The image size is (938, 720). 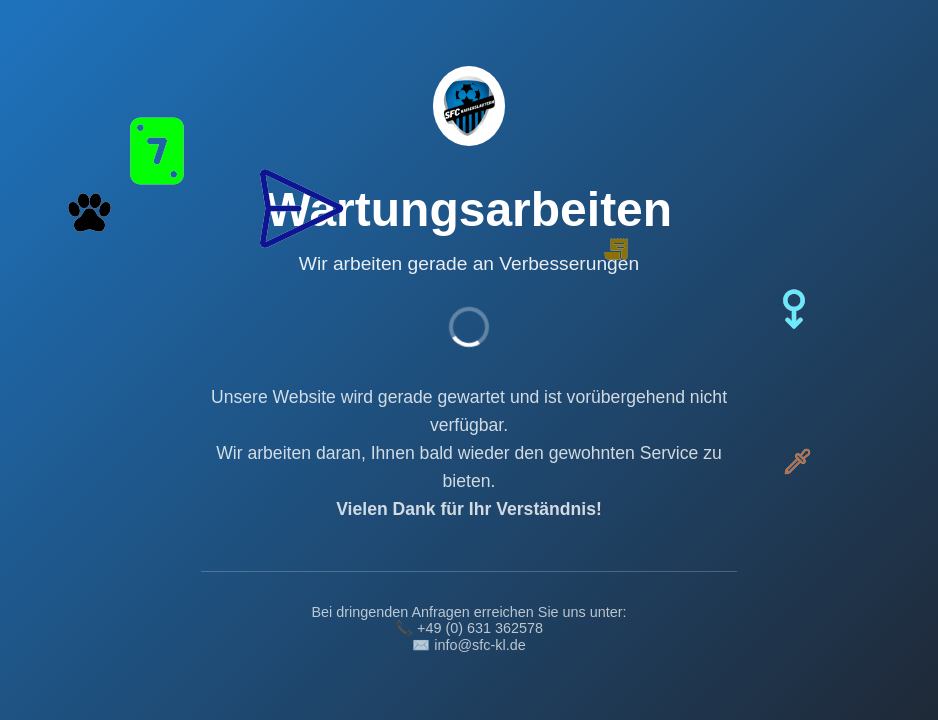 What do you see at coordinates (794, 309) in the screenshot?
I see `swipe down gesture indicator` at bounding box center [794, 309].